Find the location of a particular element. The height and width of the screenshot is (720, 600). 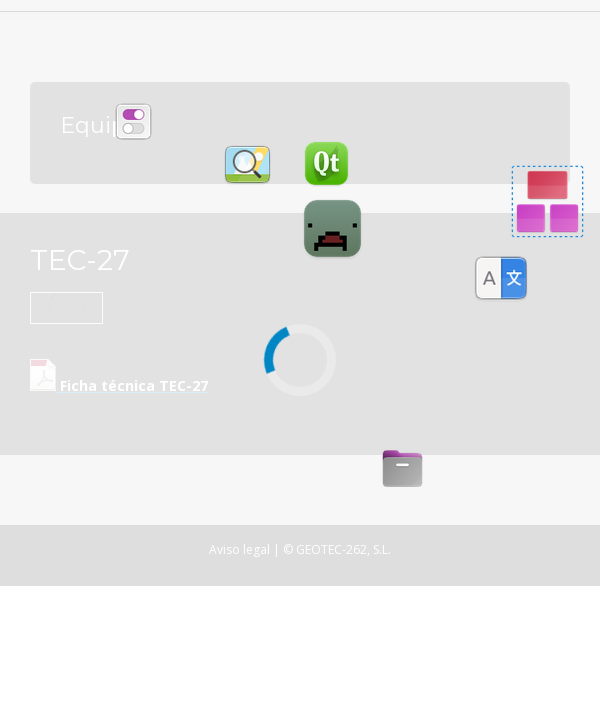

open the file manager is located at coordinates (402, 468).